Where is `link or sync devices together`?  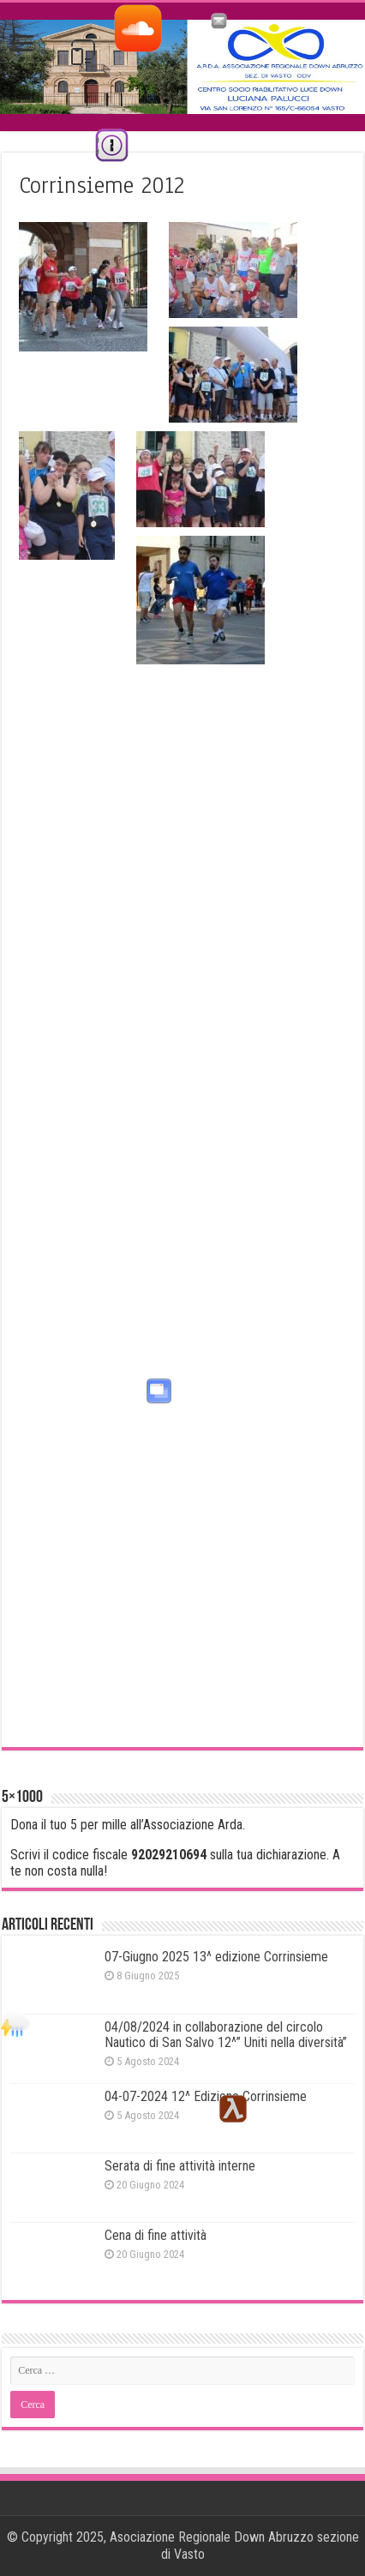 link or sync devices together is located at coordinates (83, 51).